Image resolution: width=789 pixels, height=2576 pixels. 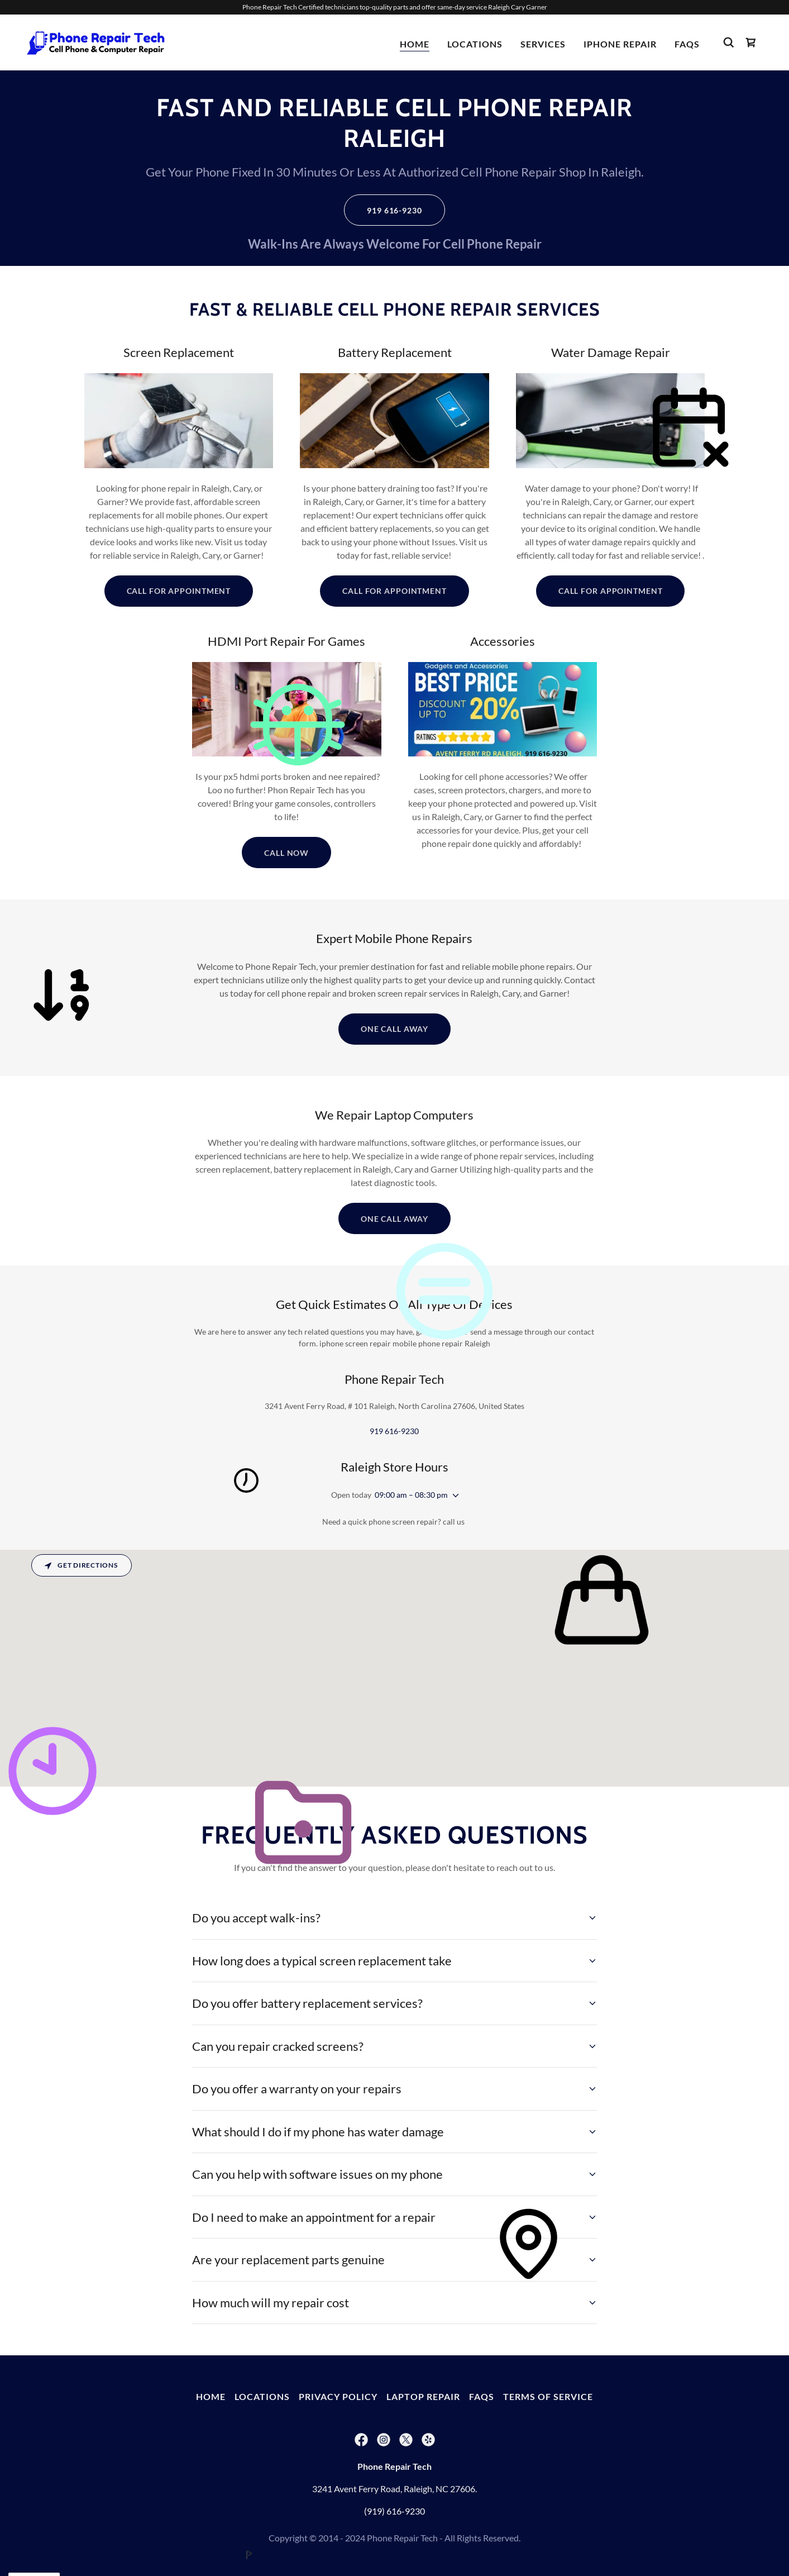 I want to click on view your shopping bag, so click(x=601, y=1602).